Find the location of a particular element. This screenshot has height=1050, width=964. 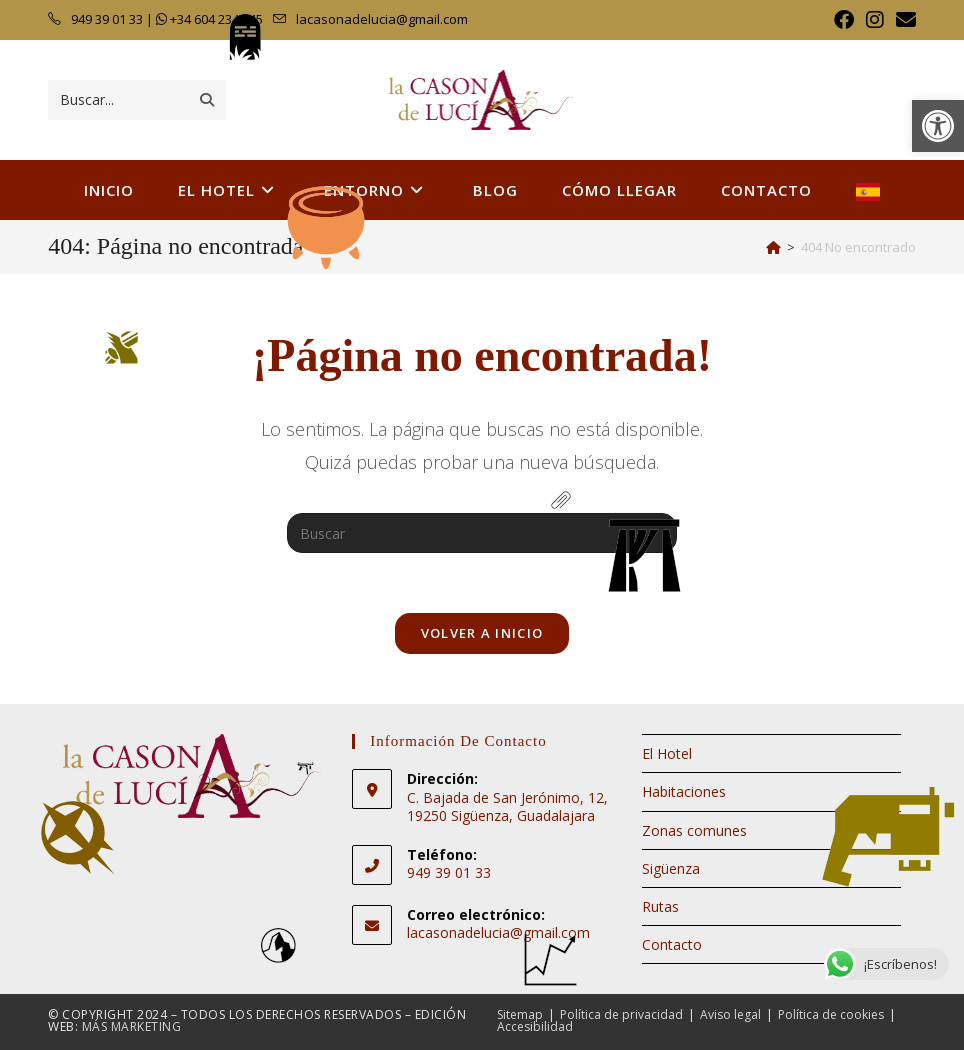

indicates a deceased character or game over state is located at coordinates (245, 37).